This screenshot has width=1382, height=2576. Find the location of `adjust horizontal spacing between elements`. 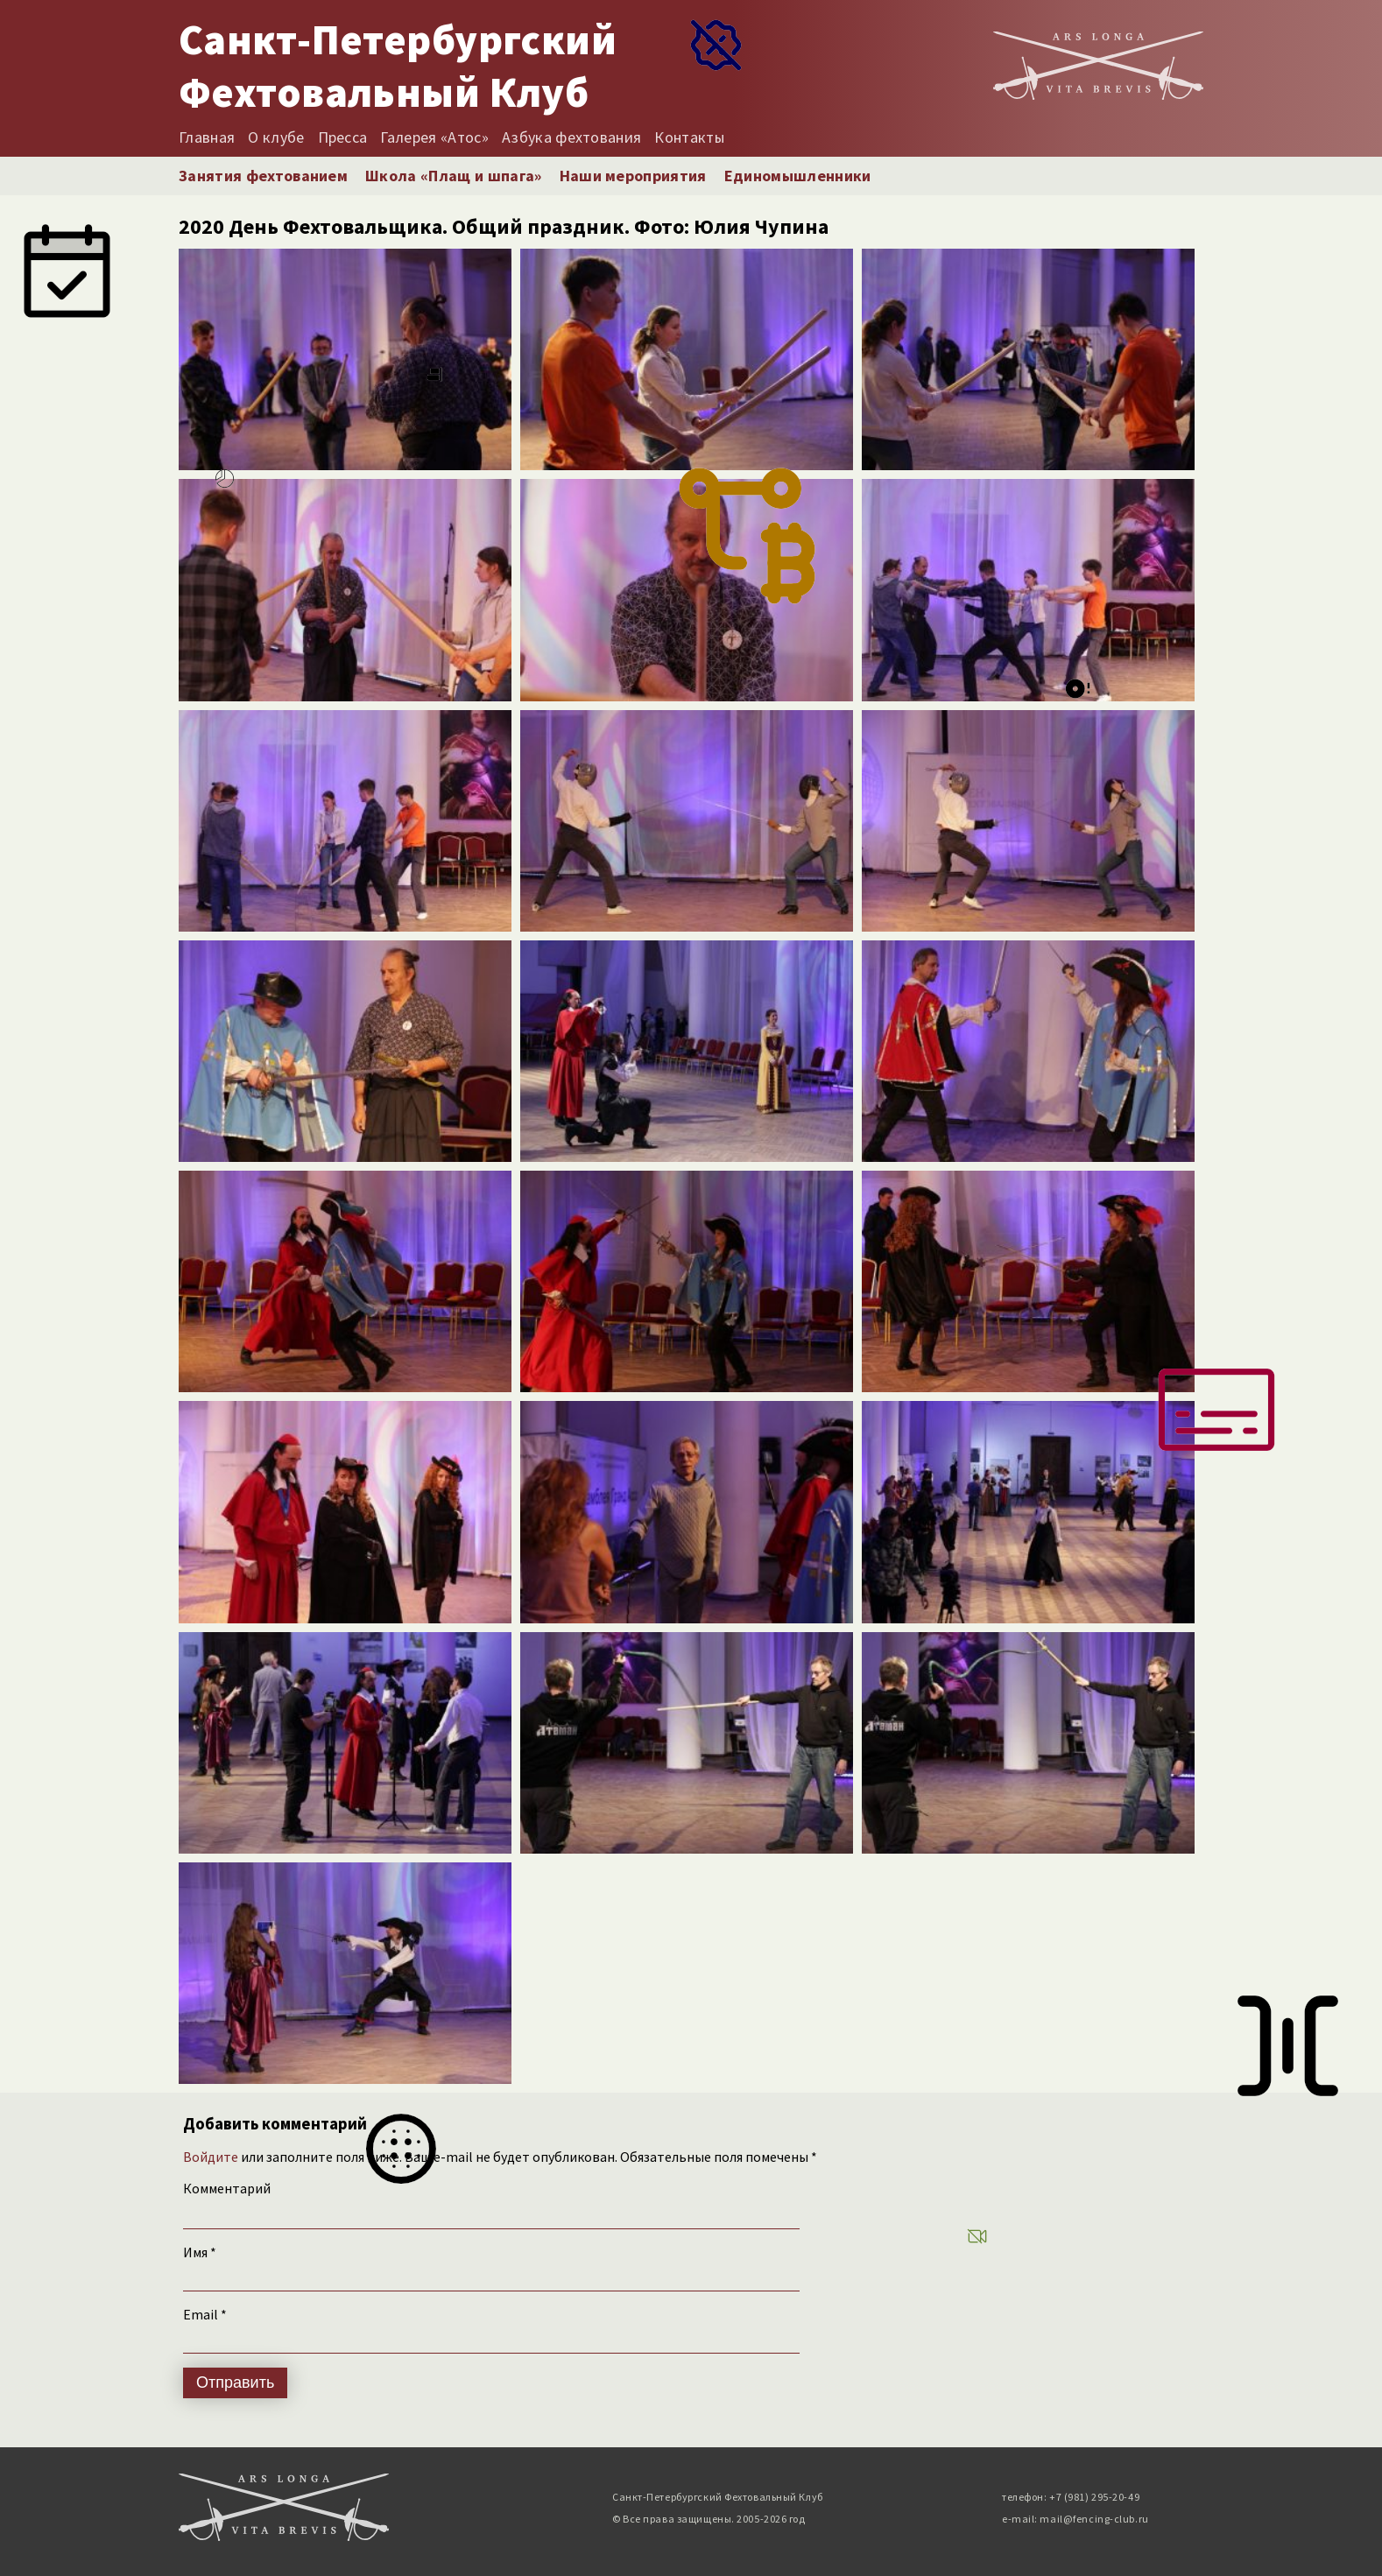

adjust horizontal spacing between elements is located at coordinates (1287, 2045).